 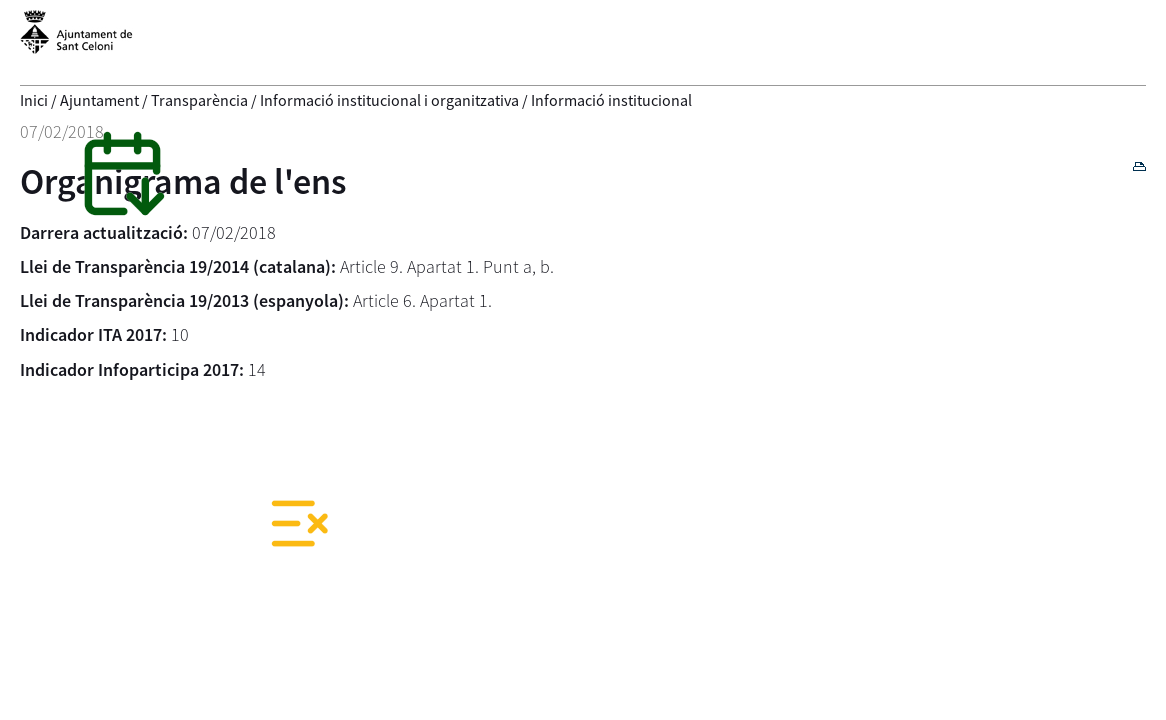 I want to click on download calendar or export events, so click(x=122, y=173).